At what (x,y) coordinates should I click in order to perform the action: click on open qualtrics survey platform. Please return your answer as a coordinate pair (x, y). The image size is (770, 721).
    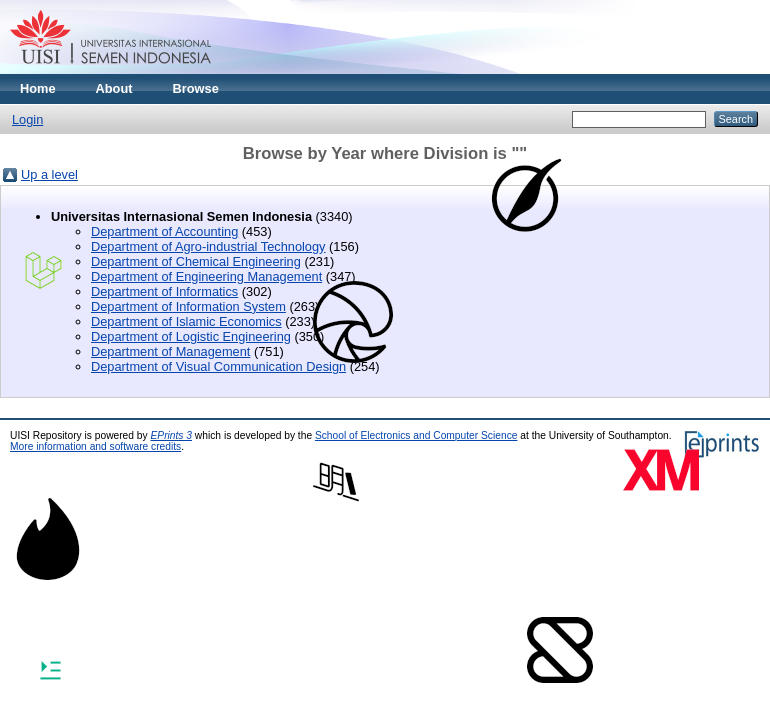
    Looking at the image, I should click on (661, 470).